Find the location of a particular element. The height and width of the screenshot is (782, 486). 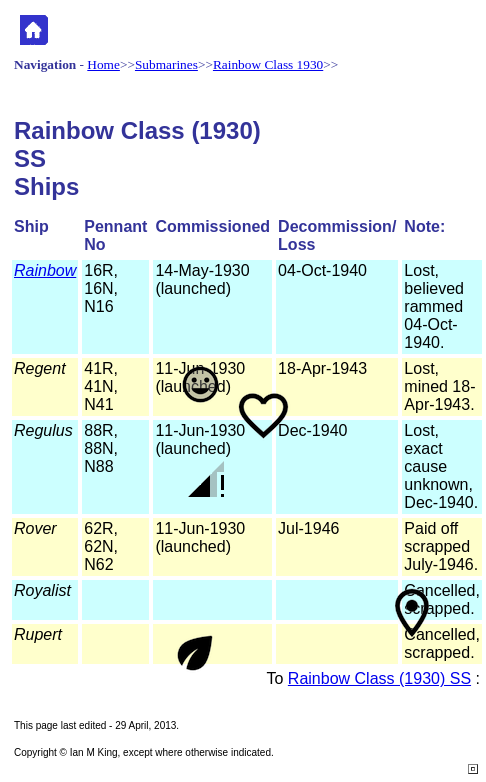

add item to favorites is located at coordinates (263, 415).